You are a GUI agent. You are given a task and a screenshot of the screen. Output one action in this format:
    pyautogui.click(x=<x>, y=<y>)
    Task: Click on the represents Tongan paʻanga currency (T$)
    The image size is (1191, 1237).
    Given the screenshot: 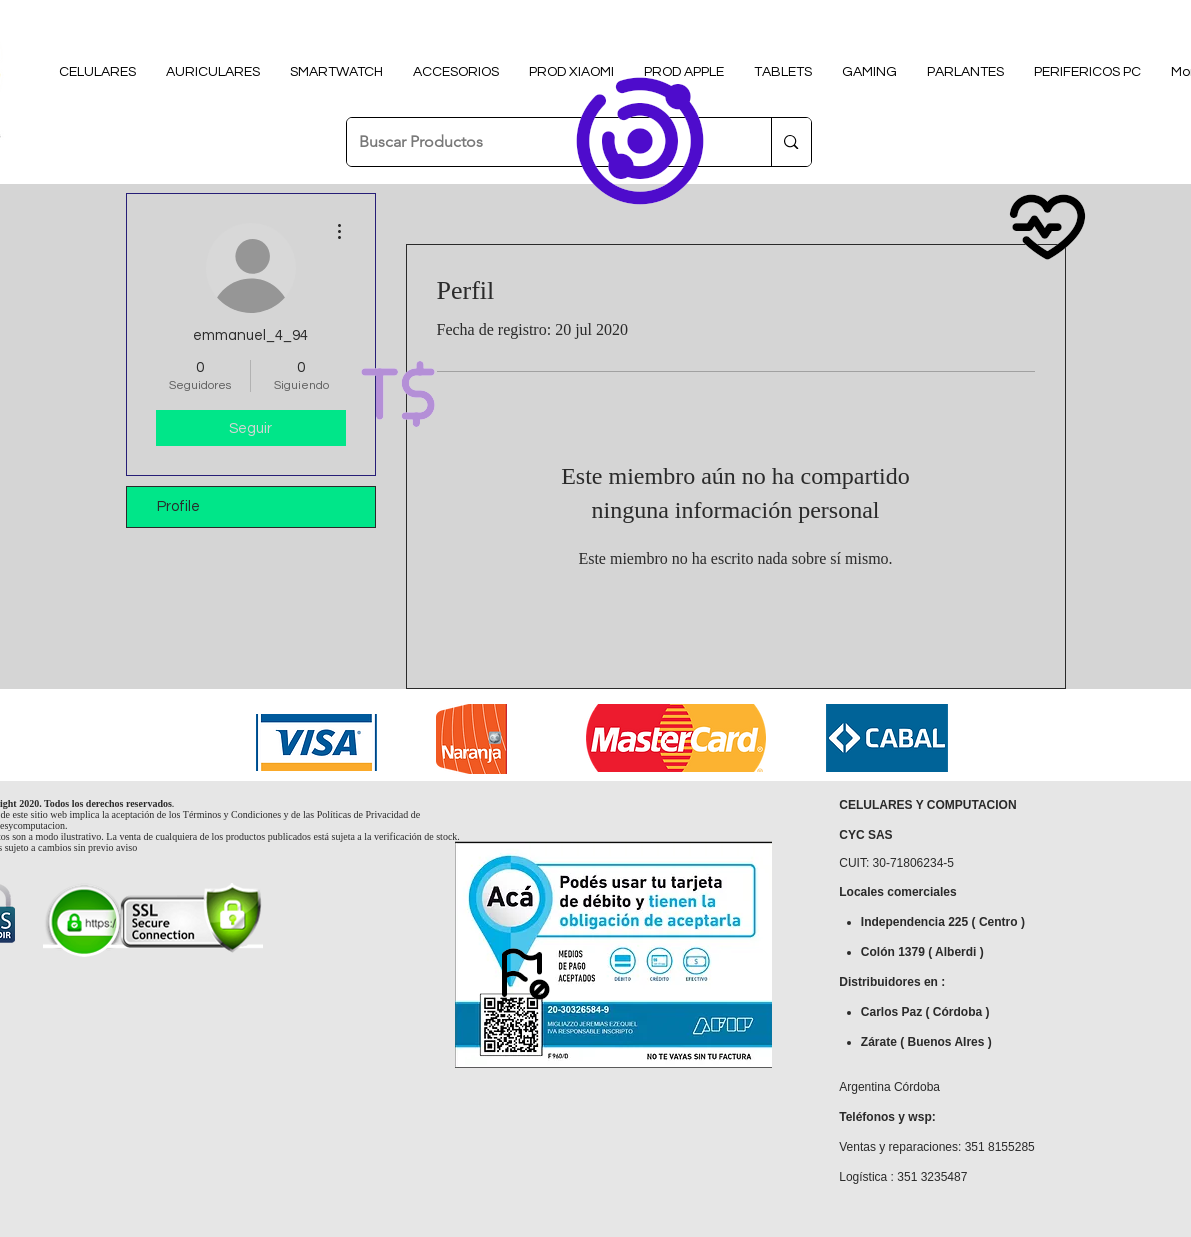 What is the action you would take?
    pyautogui.click(x=398, y=394)
    